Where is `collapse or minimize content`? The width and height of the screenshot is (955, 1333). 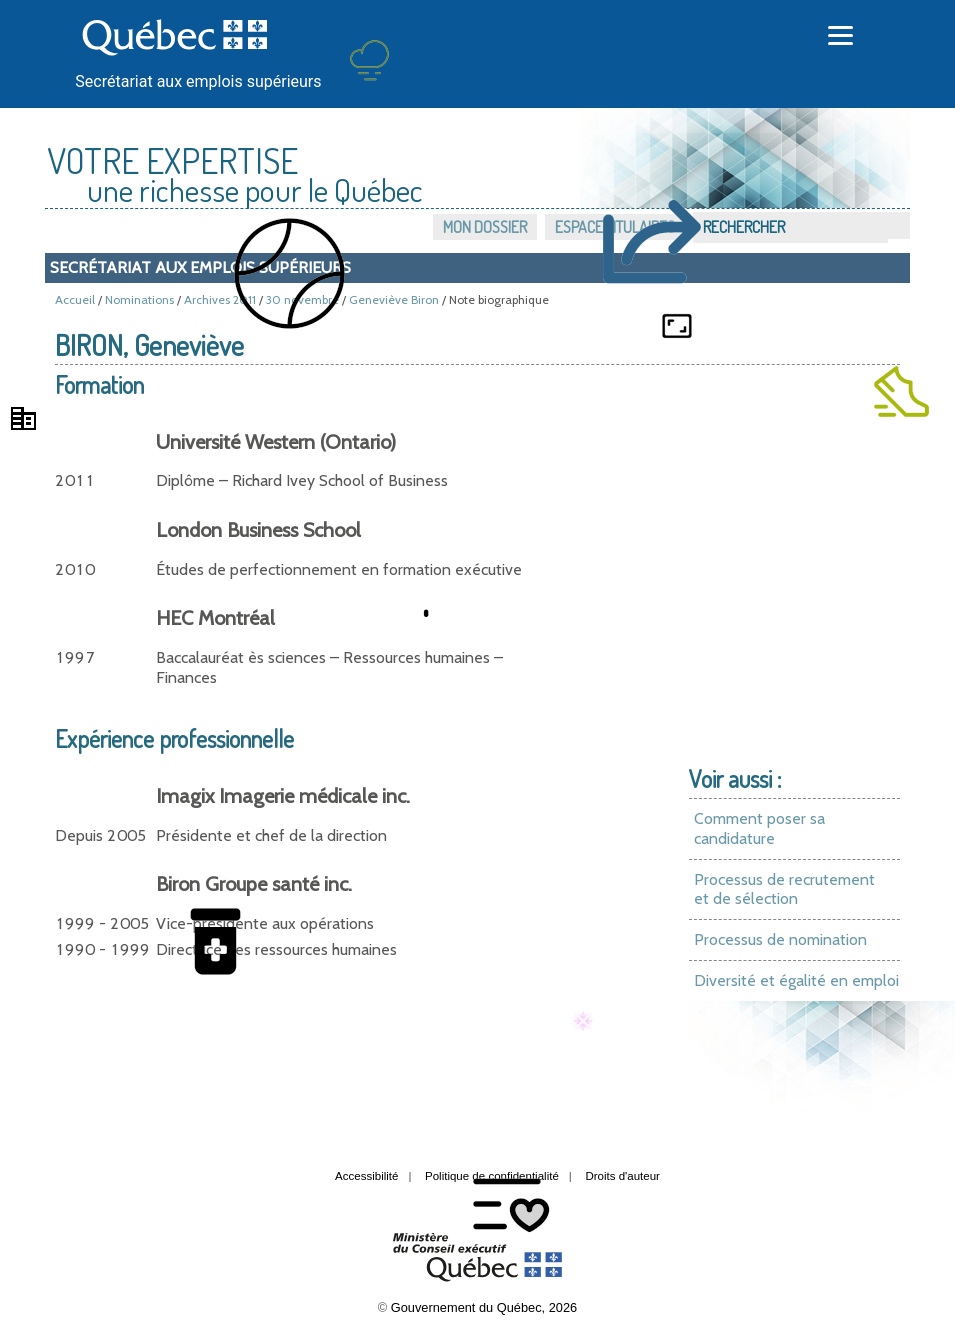 collapse or minimize content is located at coordinates (583, 1021).